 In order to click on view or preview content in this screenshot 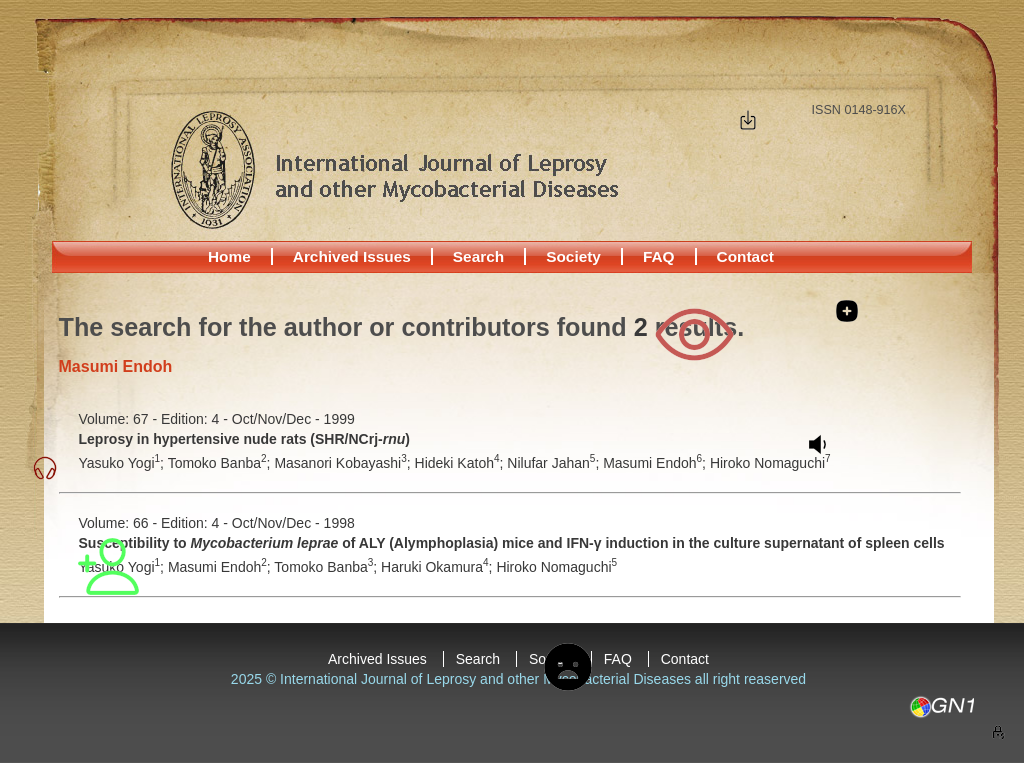, I will do `click(694, 334)`.